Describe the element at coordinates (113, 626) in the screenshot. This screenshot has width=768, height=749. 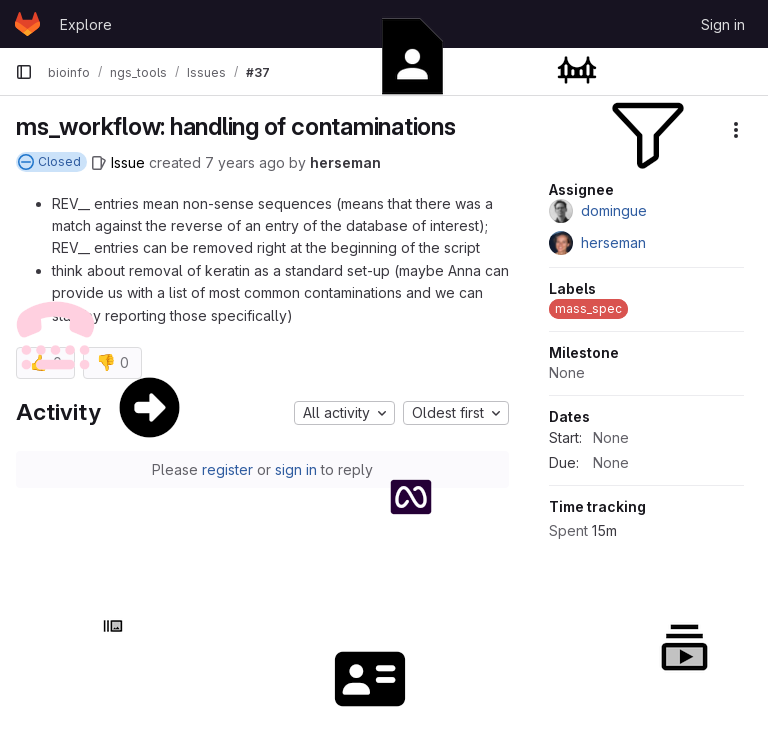
I see `enable burst mode for rapid photo capture` at that location.